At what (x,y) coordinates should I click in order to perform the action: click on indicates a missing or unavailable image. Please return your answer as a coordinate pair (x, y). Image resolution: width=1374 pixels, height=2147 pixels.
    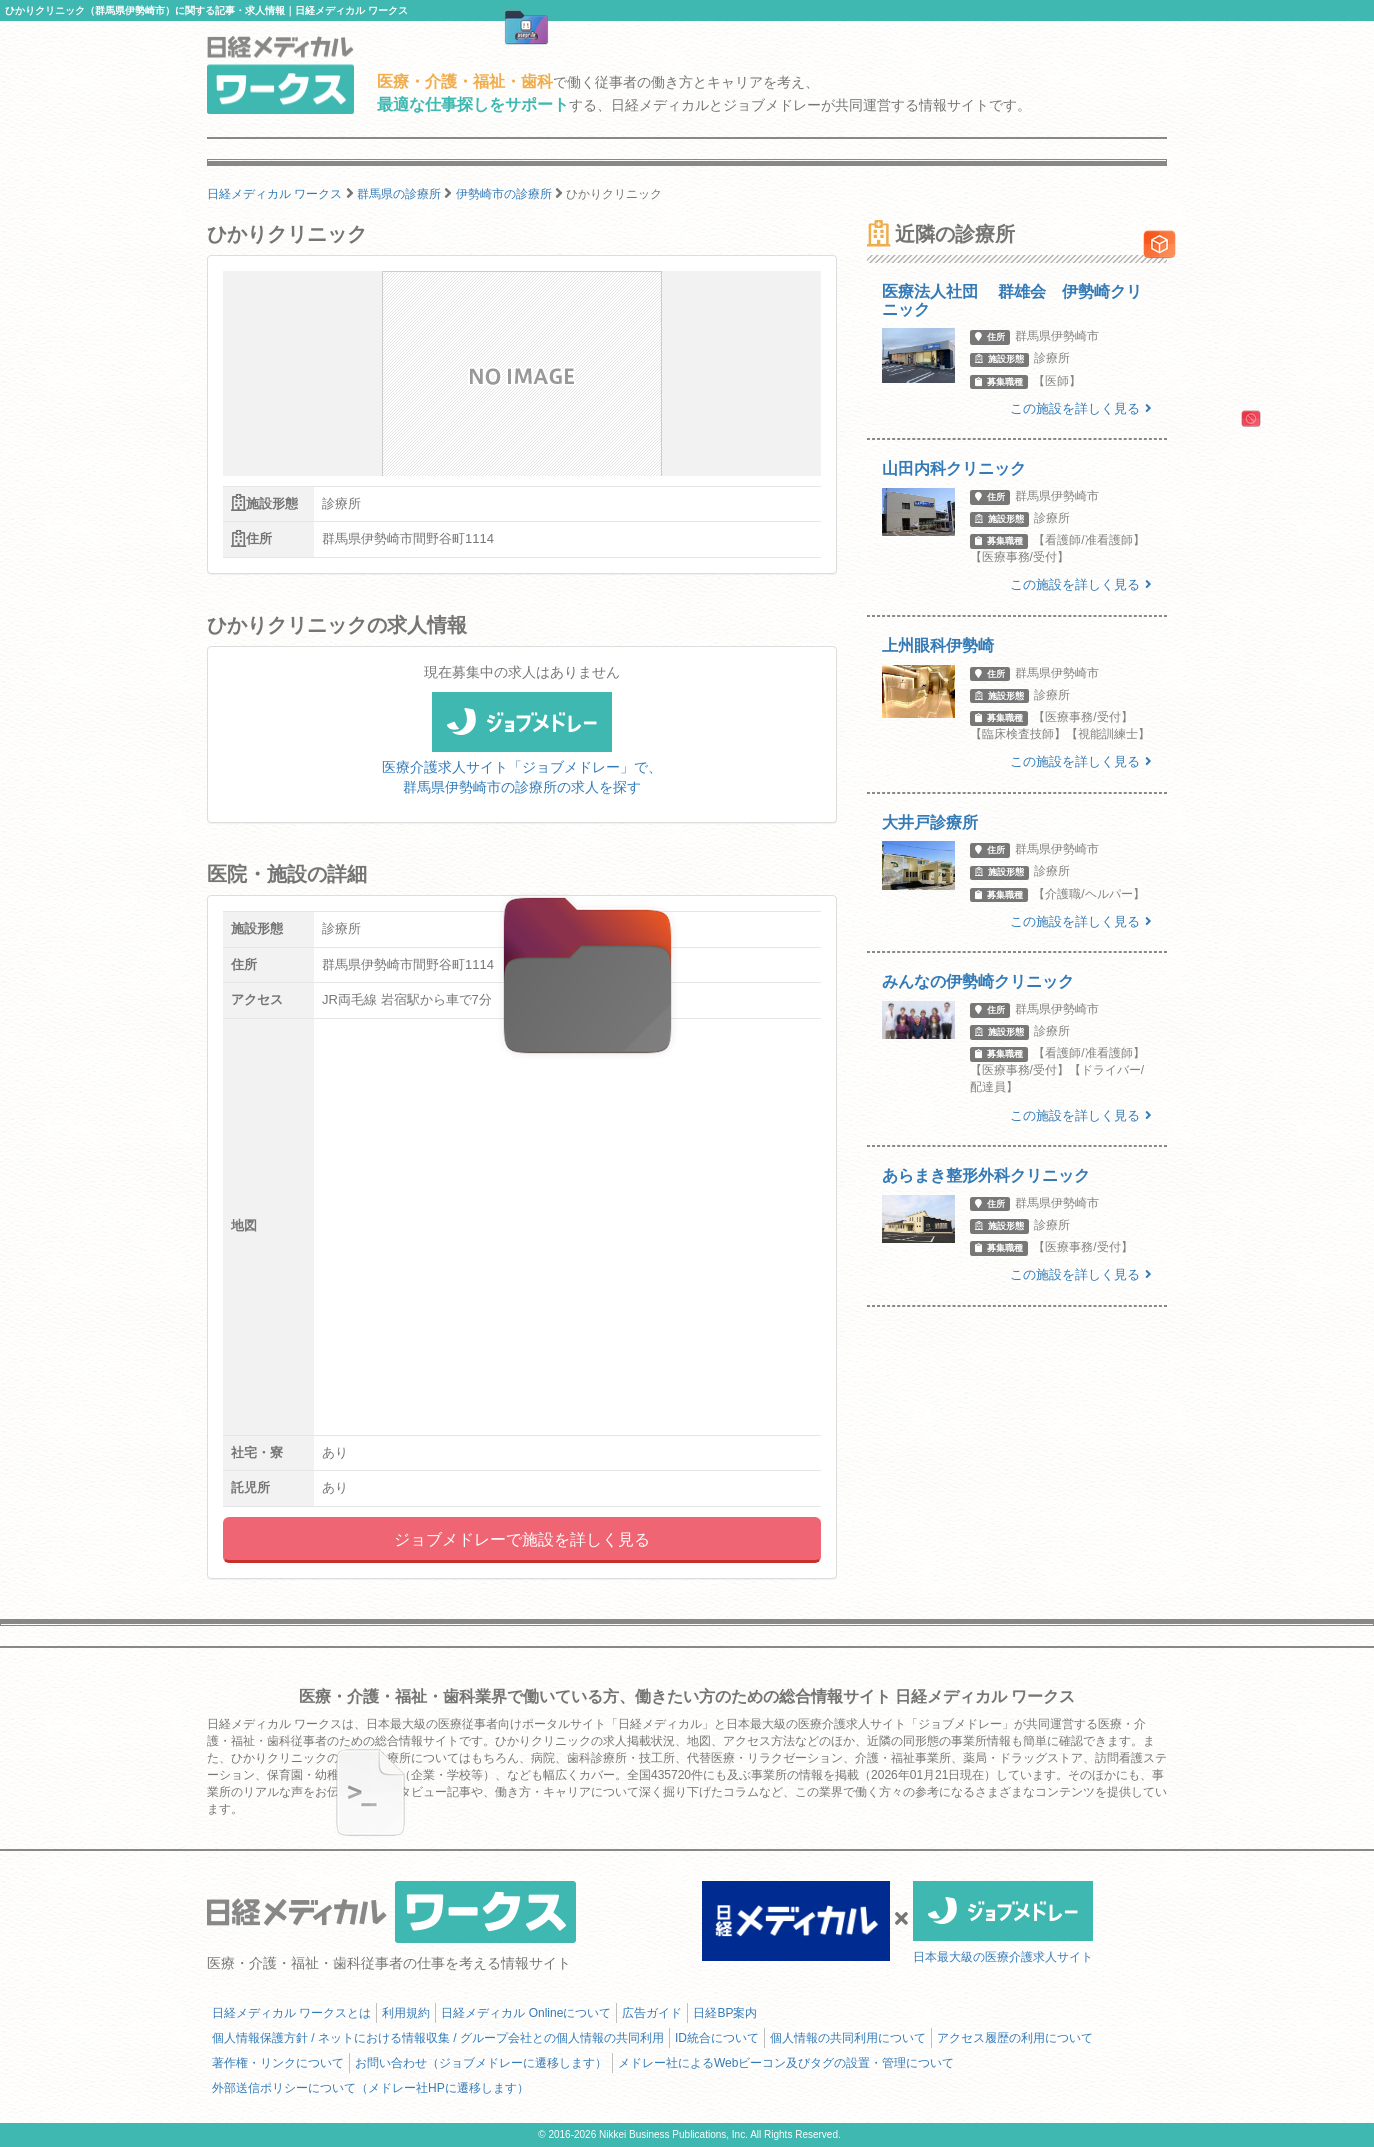
    Looking at the image, I should click on (1251, 418).